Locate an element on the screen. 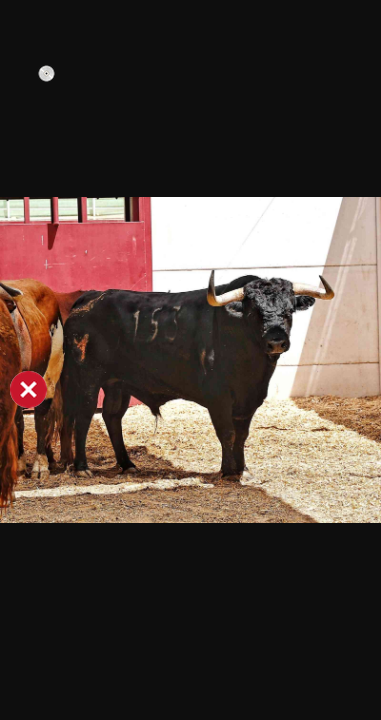 The width and height of the screenshot is (381, 720). close the current window is located at coordinates (28, 389).